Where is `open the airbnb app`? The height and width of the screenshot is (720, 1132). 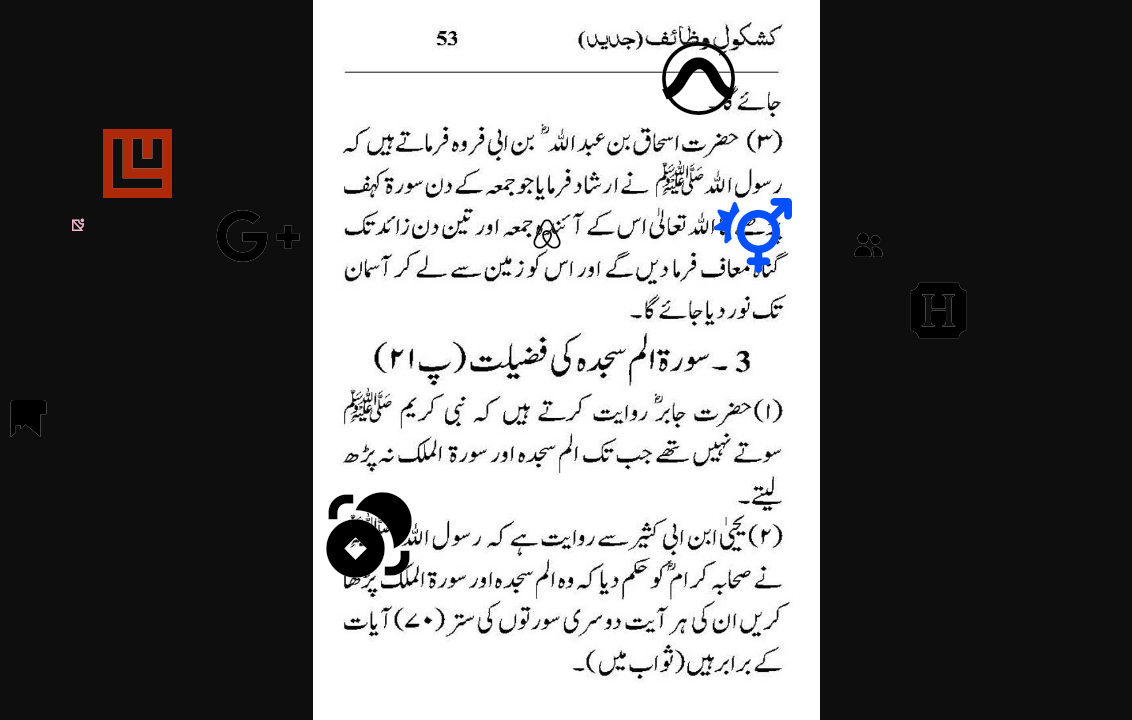 open the airbnb app is located at coordinates (547, 234).